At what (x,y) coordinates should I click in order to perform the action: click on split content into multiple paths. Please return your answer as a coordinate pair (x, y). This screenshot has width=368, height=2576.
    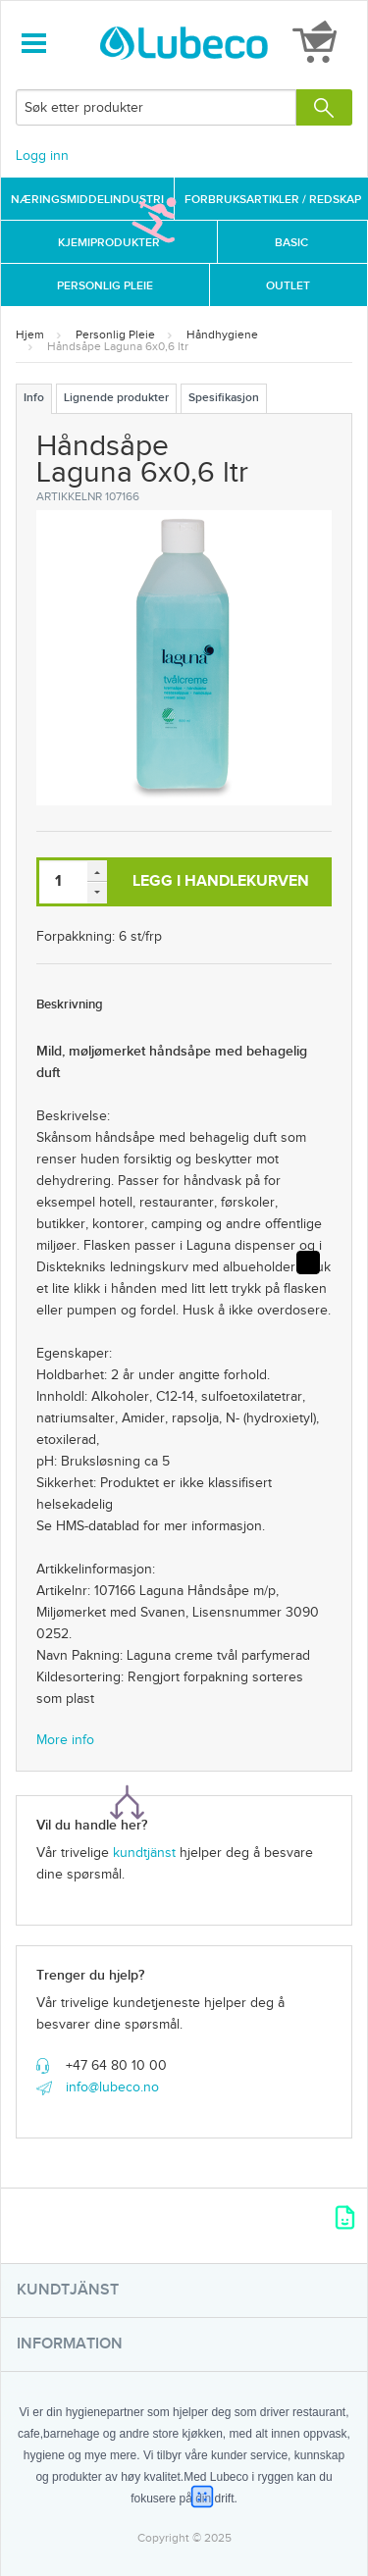
    Looking at the image, I should click on (127, 1803).